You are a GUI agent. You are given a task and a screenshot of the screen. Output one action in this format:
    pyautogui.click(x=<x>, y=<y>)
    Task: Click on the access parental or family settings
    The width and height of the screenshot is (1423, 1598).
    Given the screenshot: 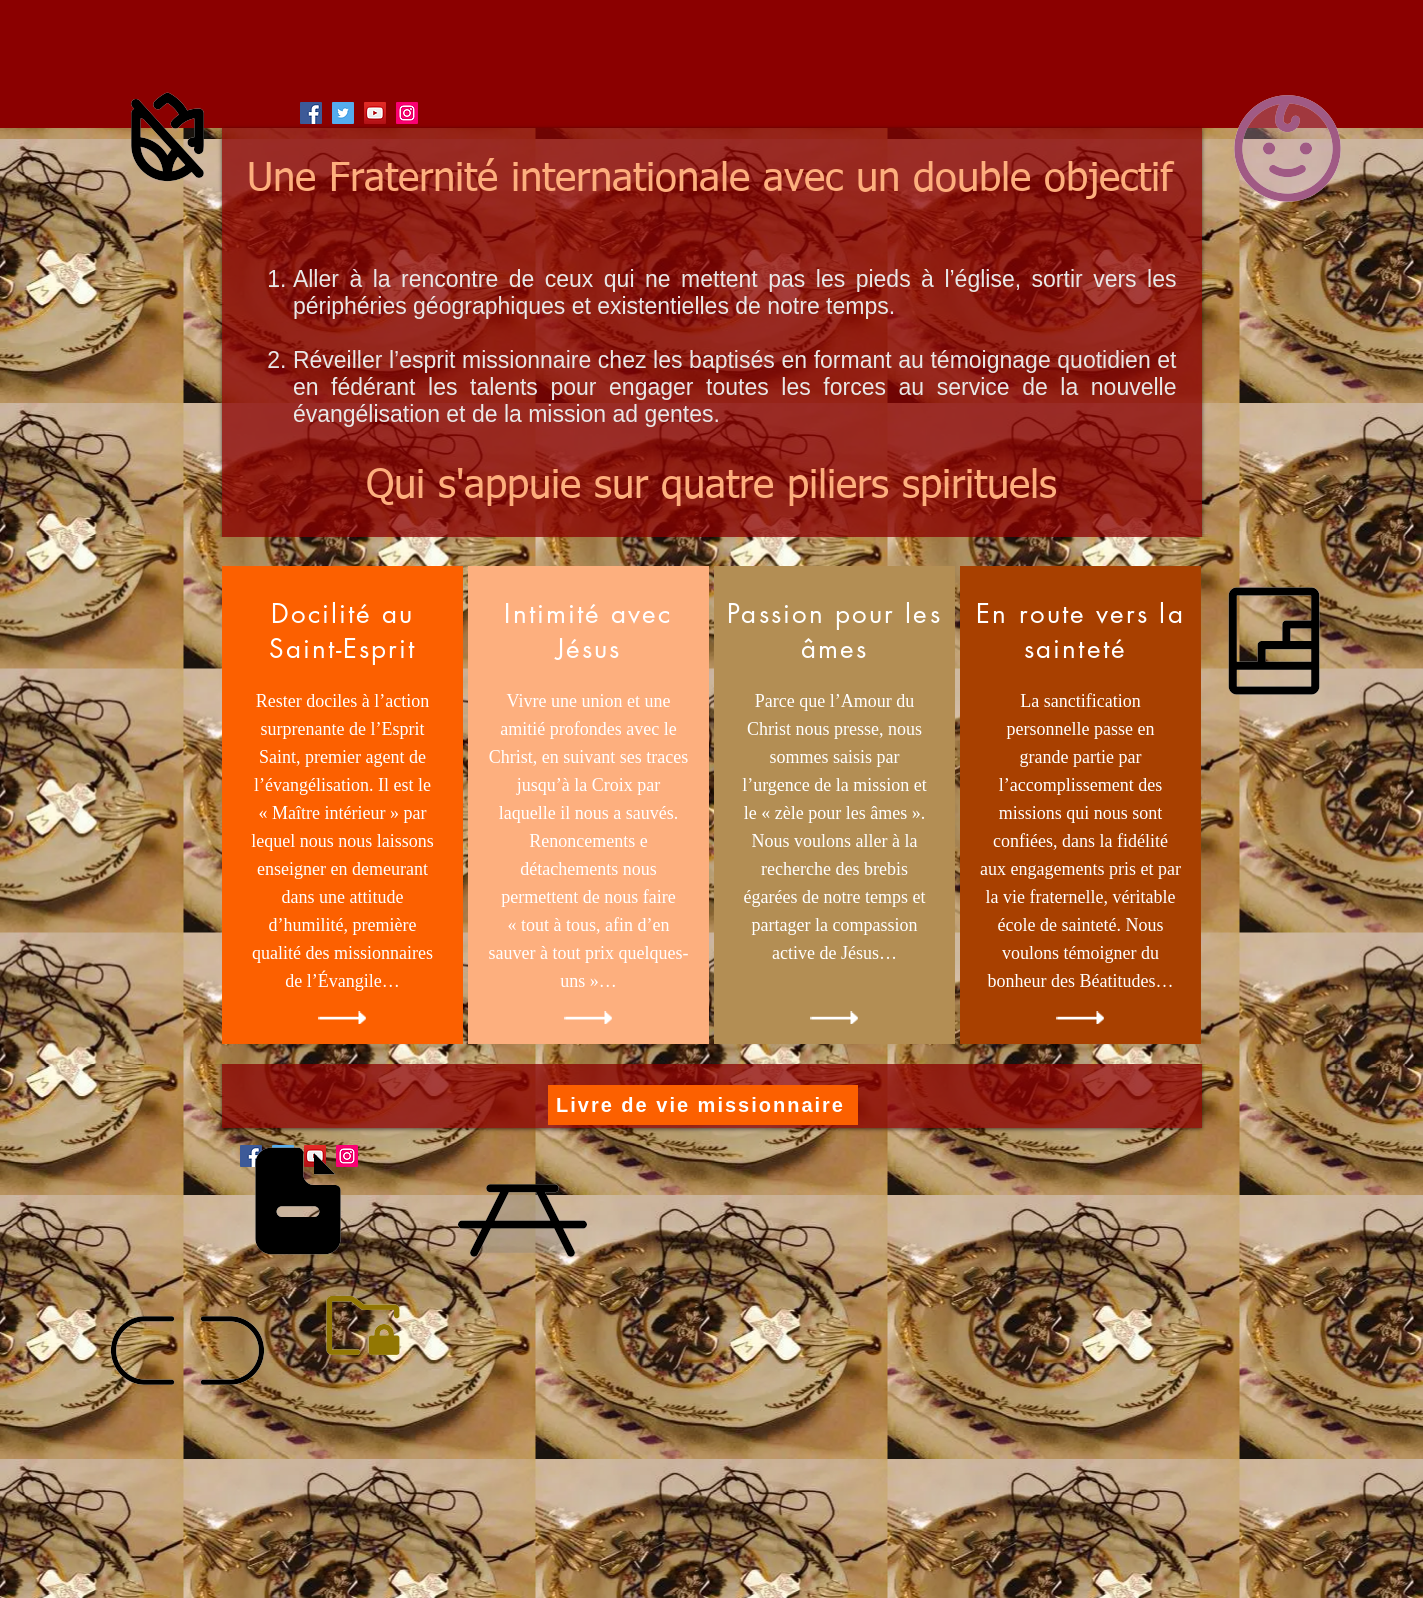 What is the action you would take?
    pyautogui.click(x=1287, y=148)
    